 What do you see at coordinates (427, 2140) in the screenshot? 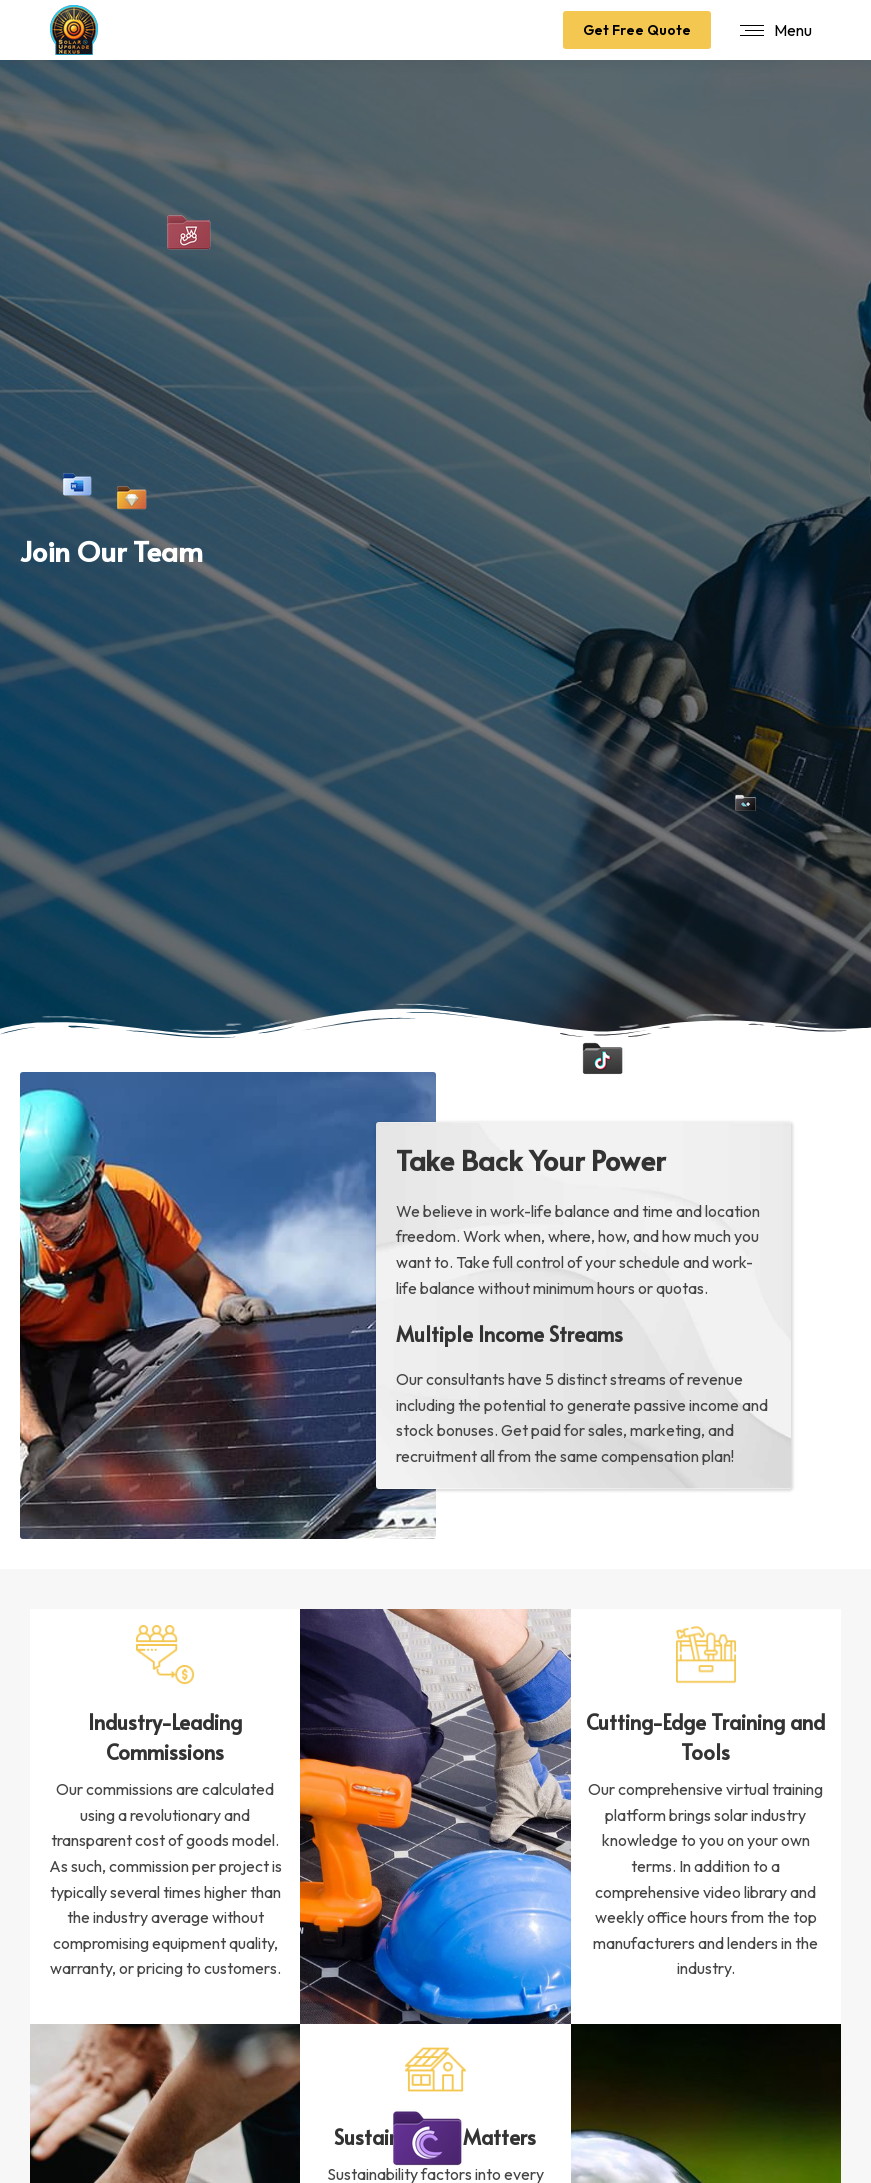
I see `open folder containing bittorrent downloads` at bounding box center [427, 2140].